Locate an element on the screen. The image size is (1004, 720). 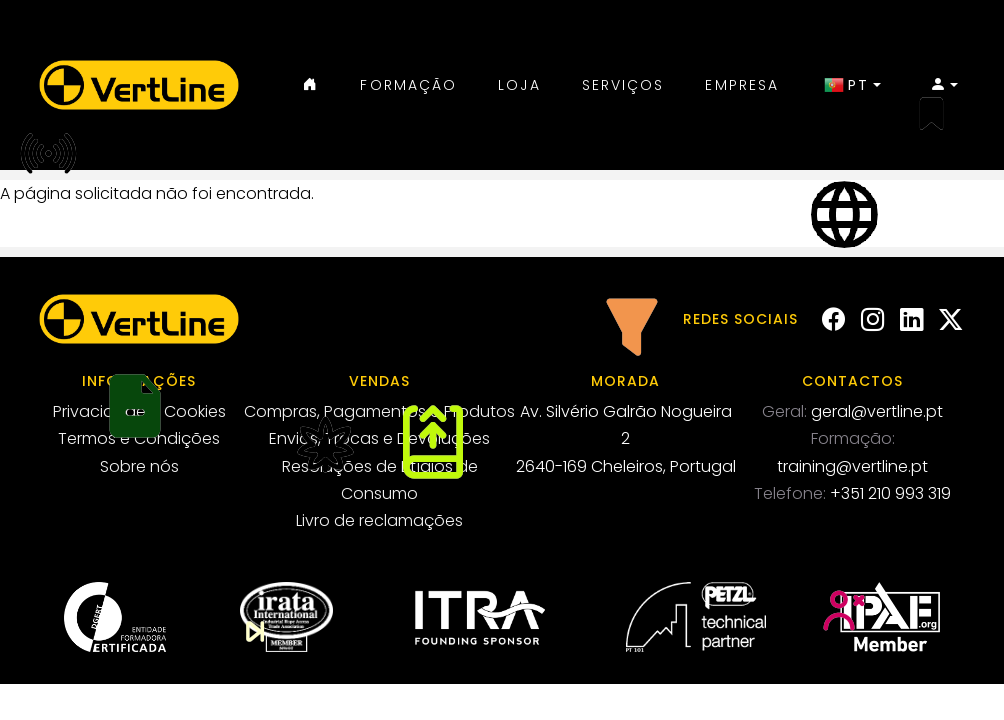
change language settings is located at coordinates (844, 214).